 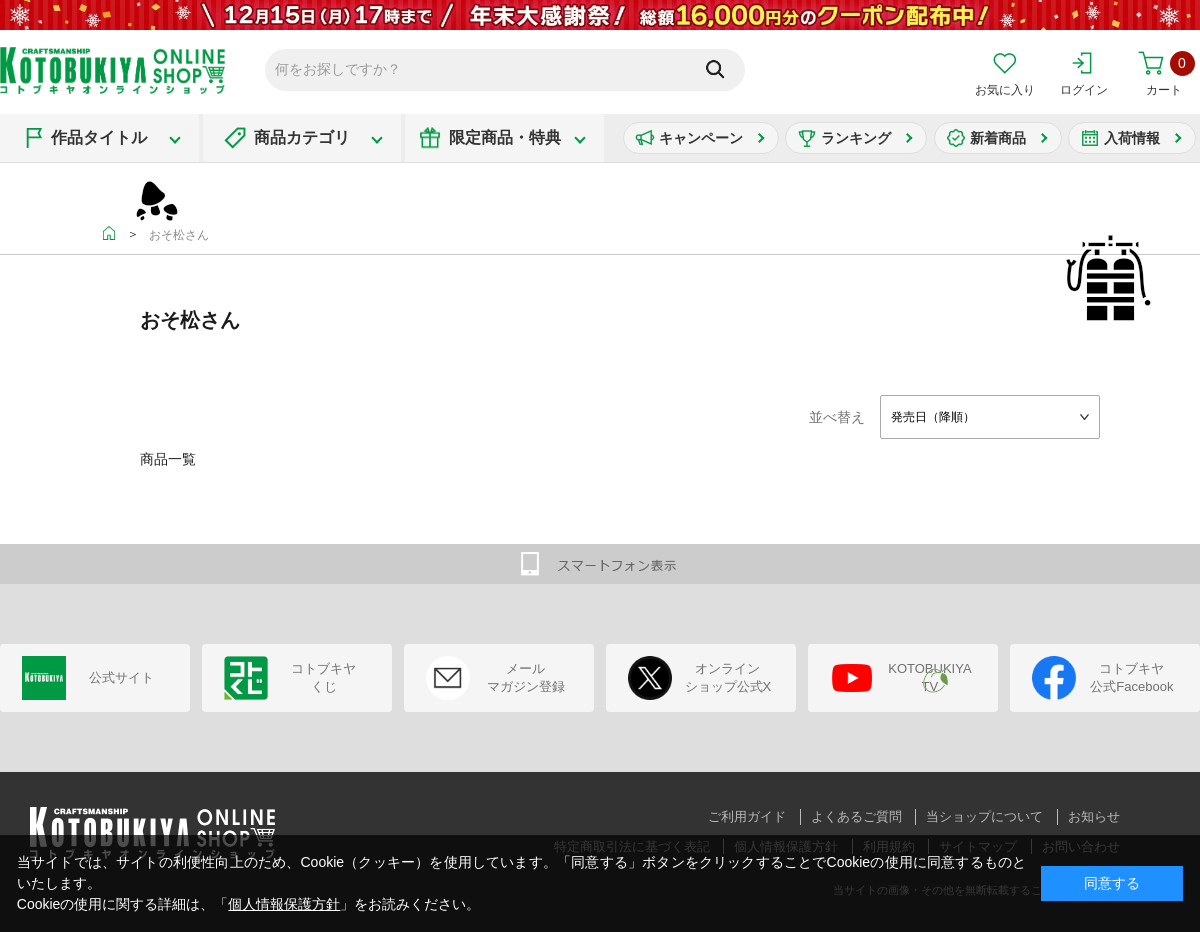 What do you see at coordinates (935, 680) in the screenshot?
I see `represents a fruit or produce category` at bounding box center [935, 680].